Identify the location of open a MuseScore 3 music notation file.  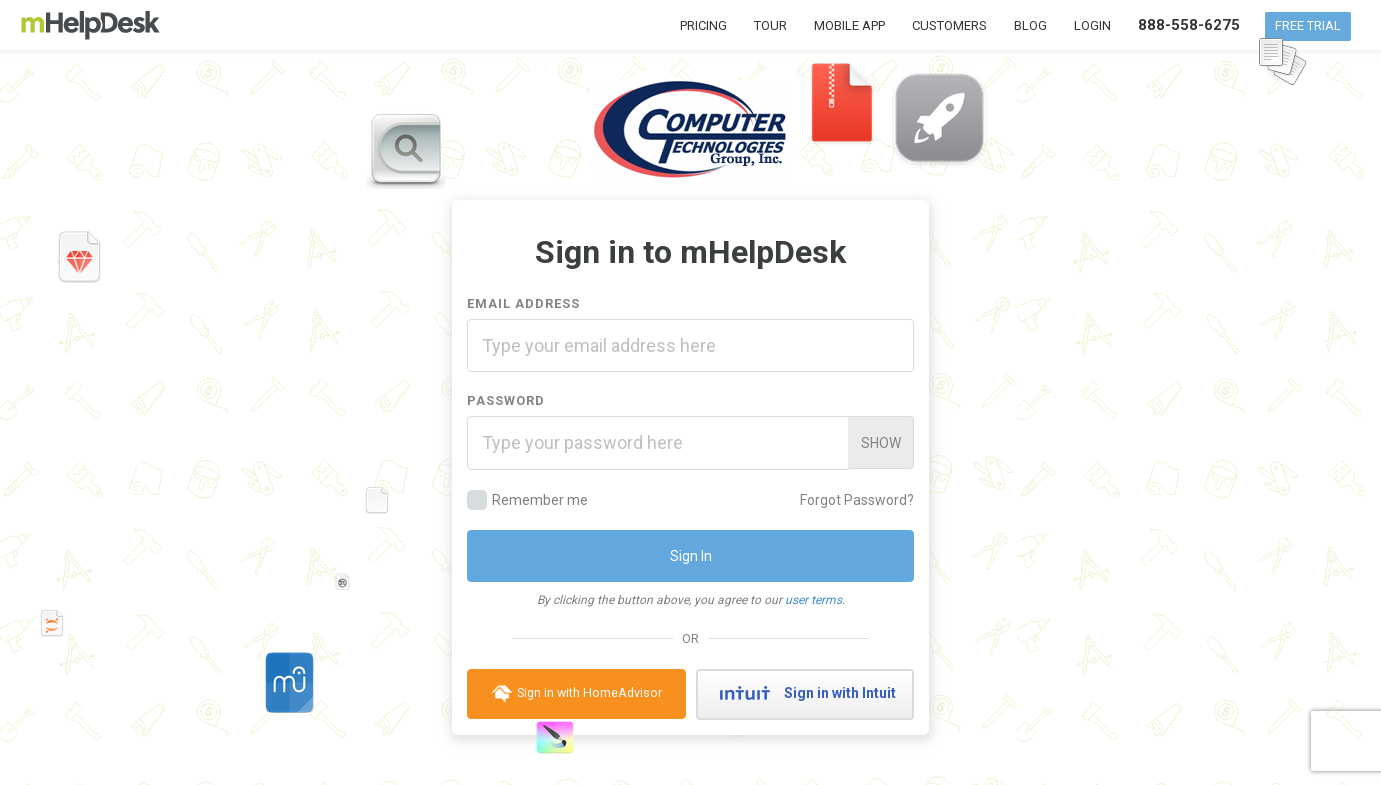
(289, 682).